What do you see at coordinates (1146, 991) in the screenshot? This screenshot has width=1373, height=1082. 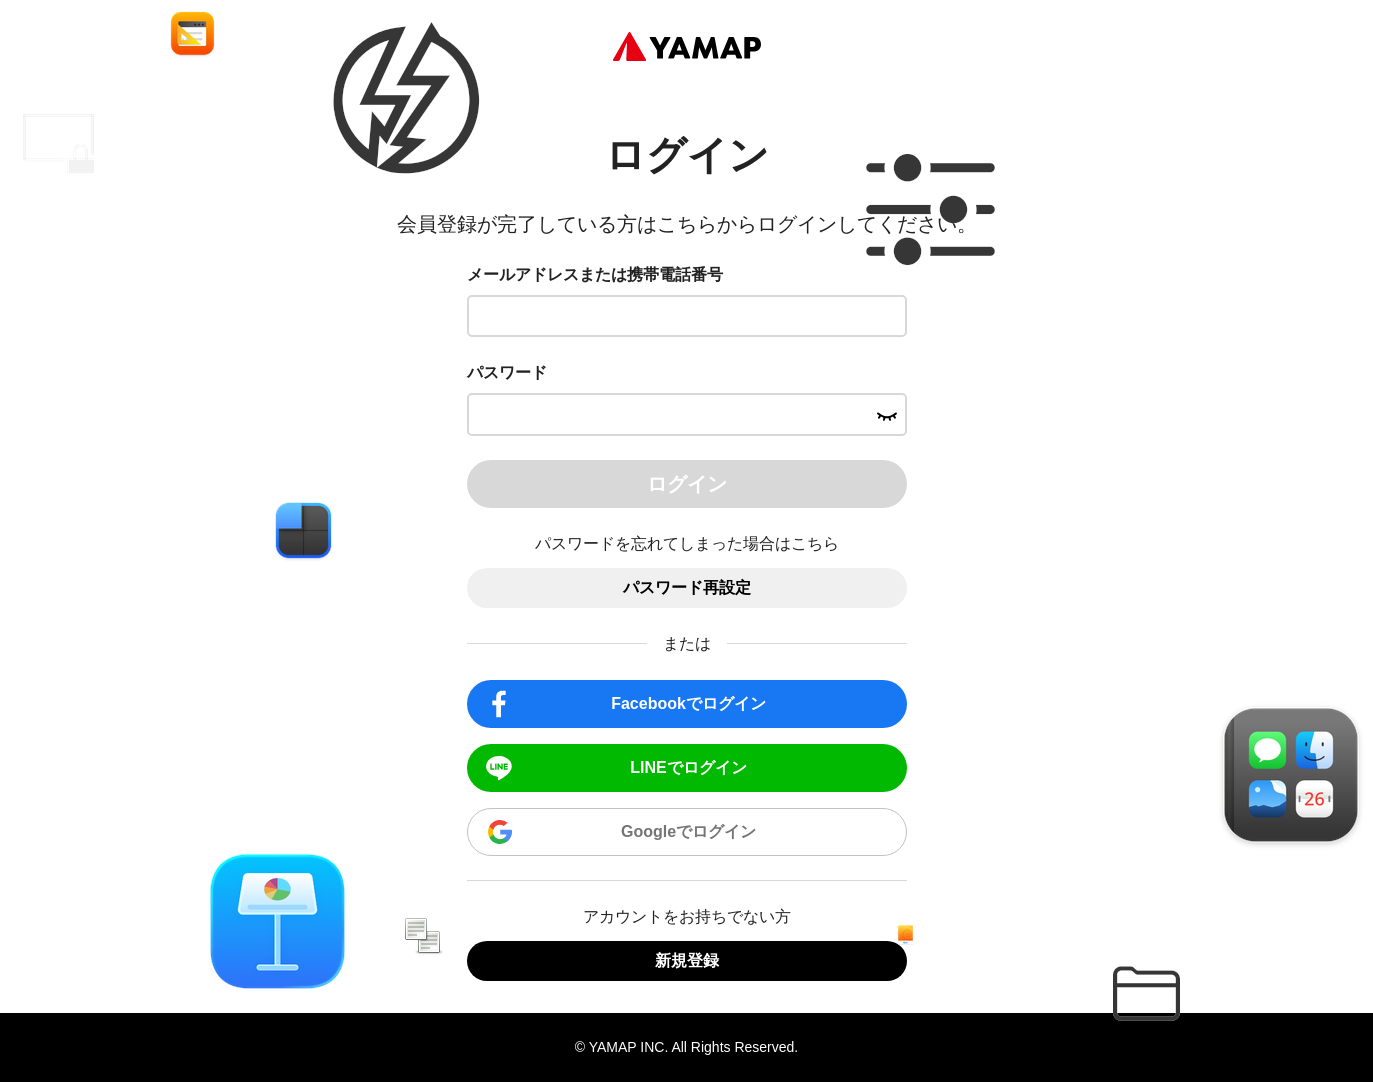 I see `access file and folder preferences` at bounding box center [1146, 991].